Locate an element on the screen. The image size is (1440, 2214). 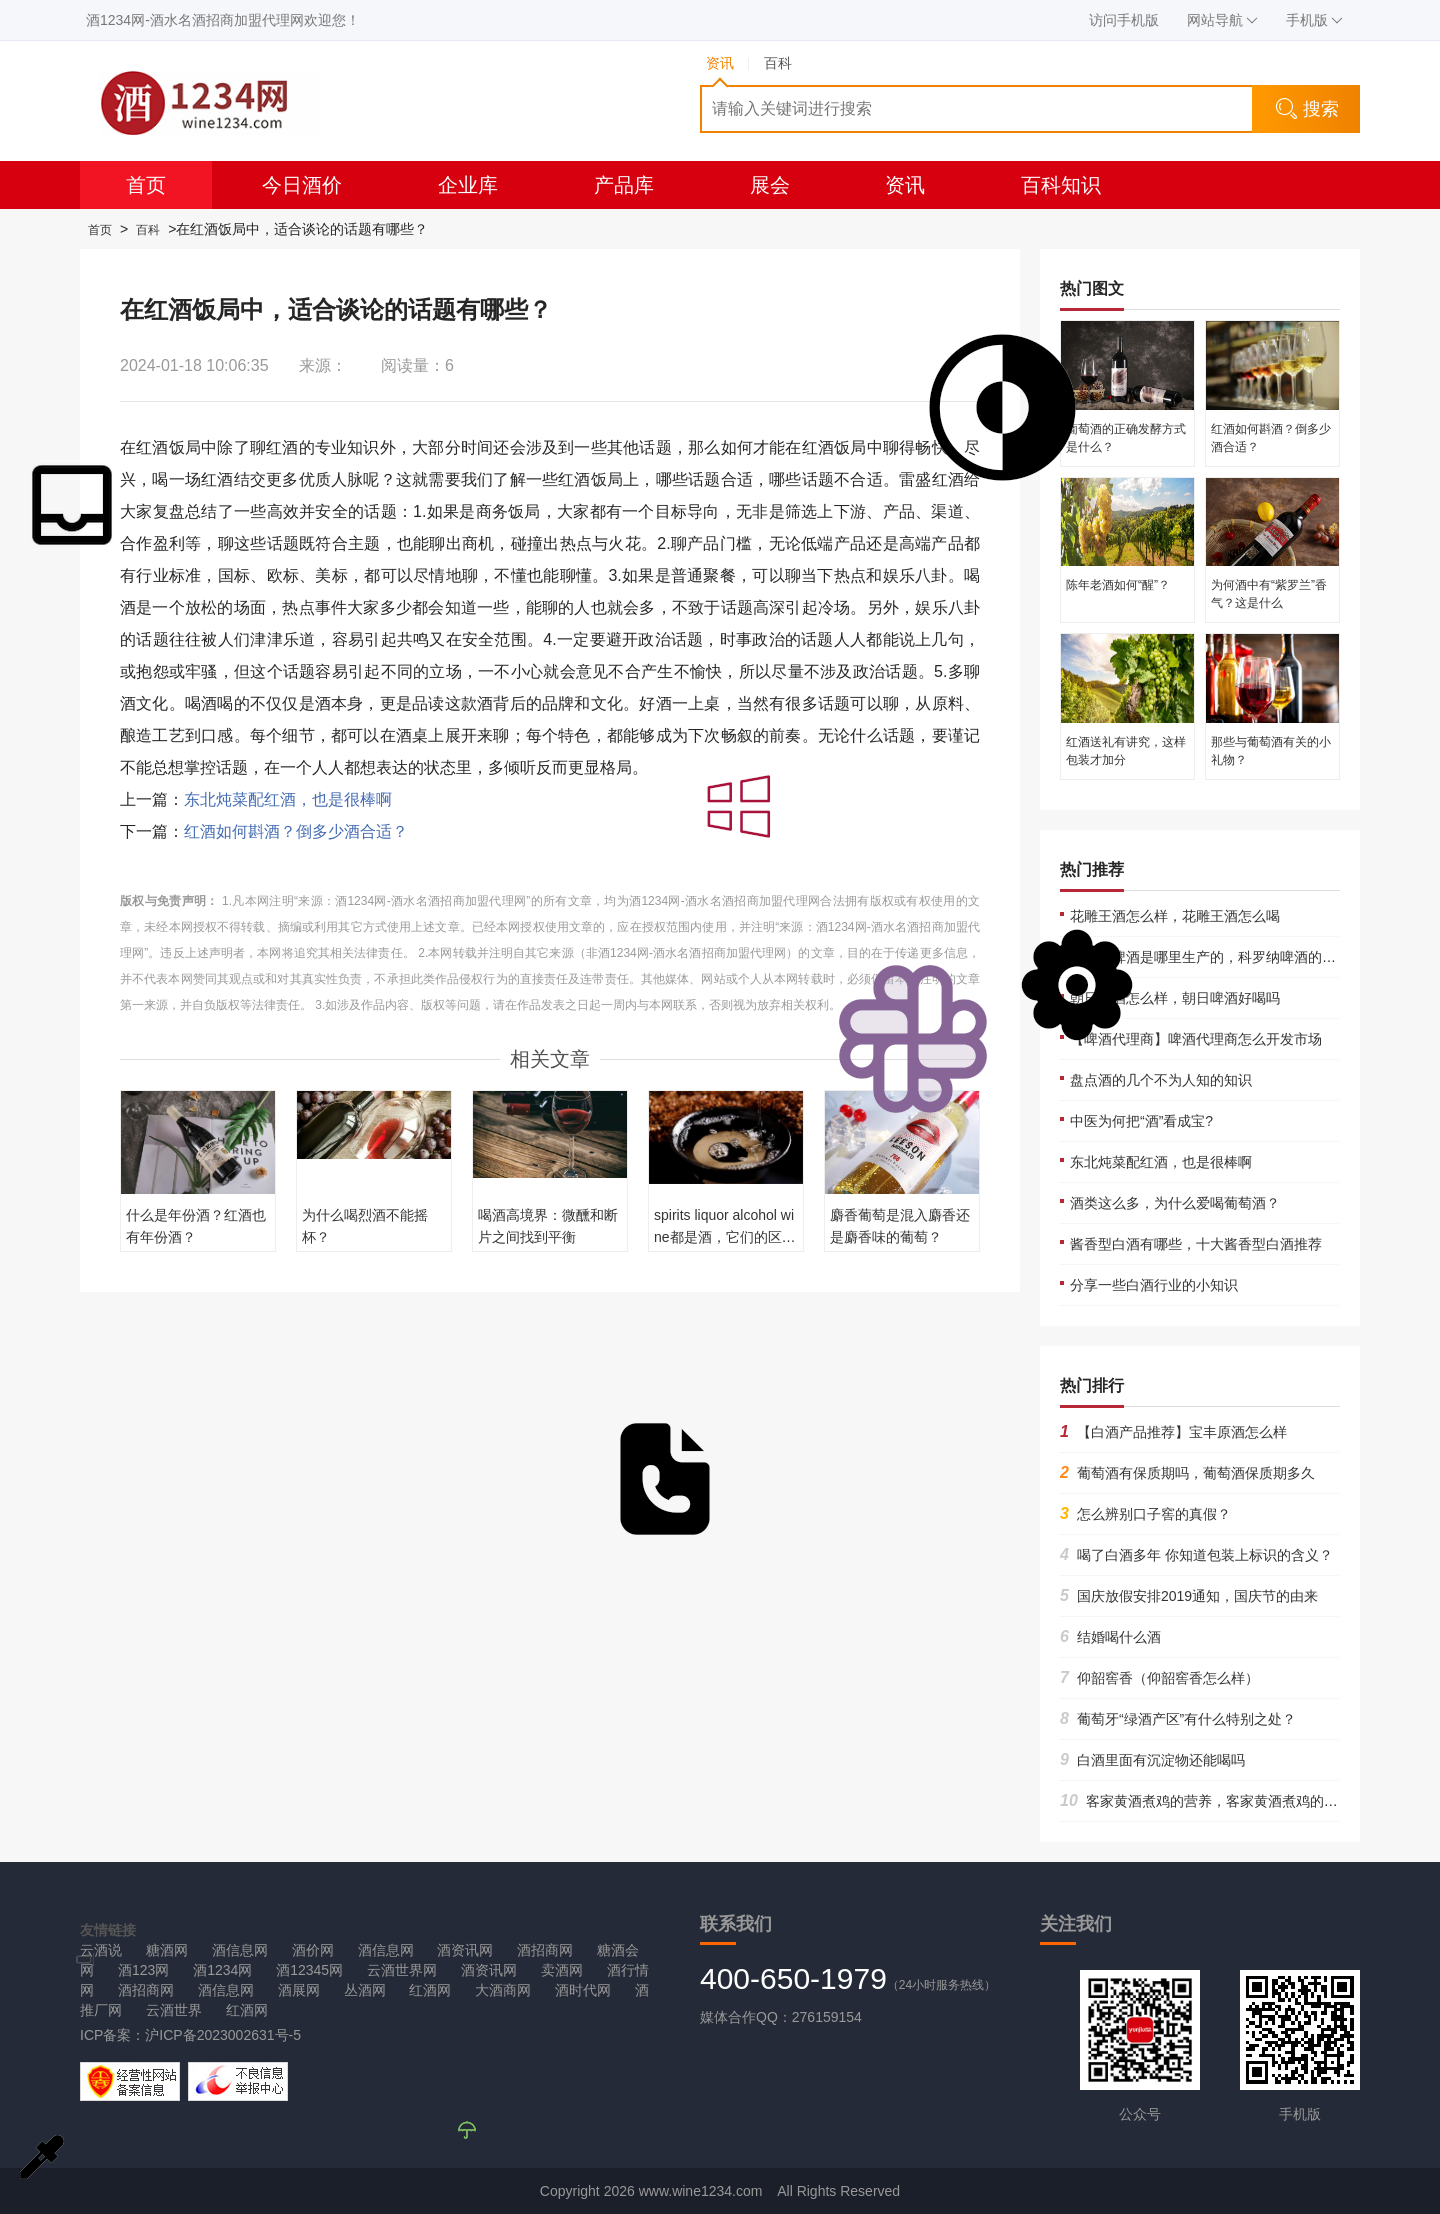
view weather protection or rain forecast is located at coordinates (467, 2130).